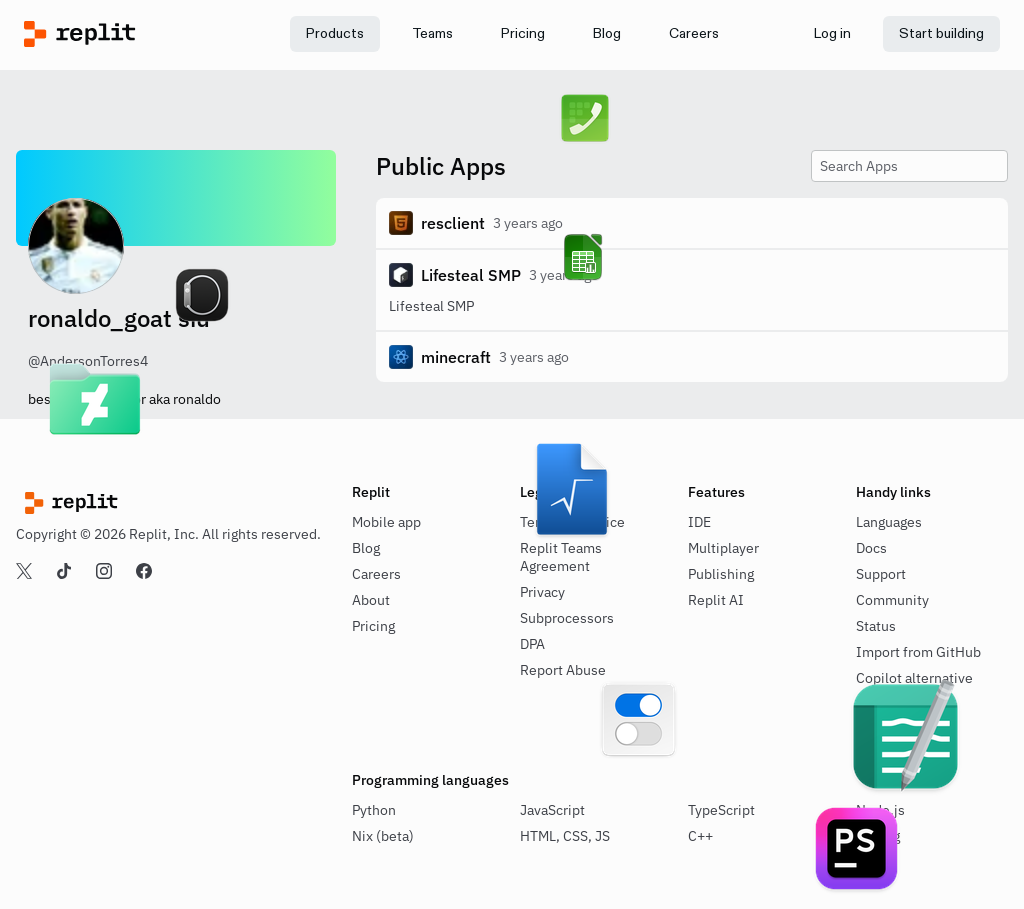 This screenshot has width=1024, height=909. I want to click on a root data file or scientific dataset document, so click(572, 491).